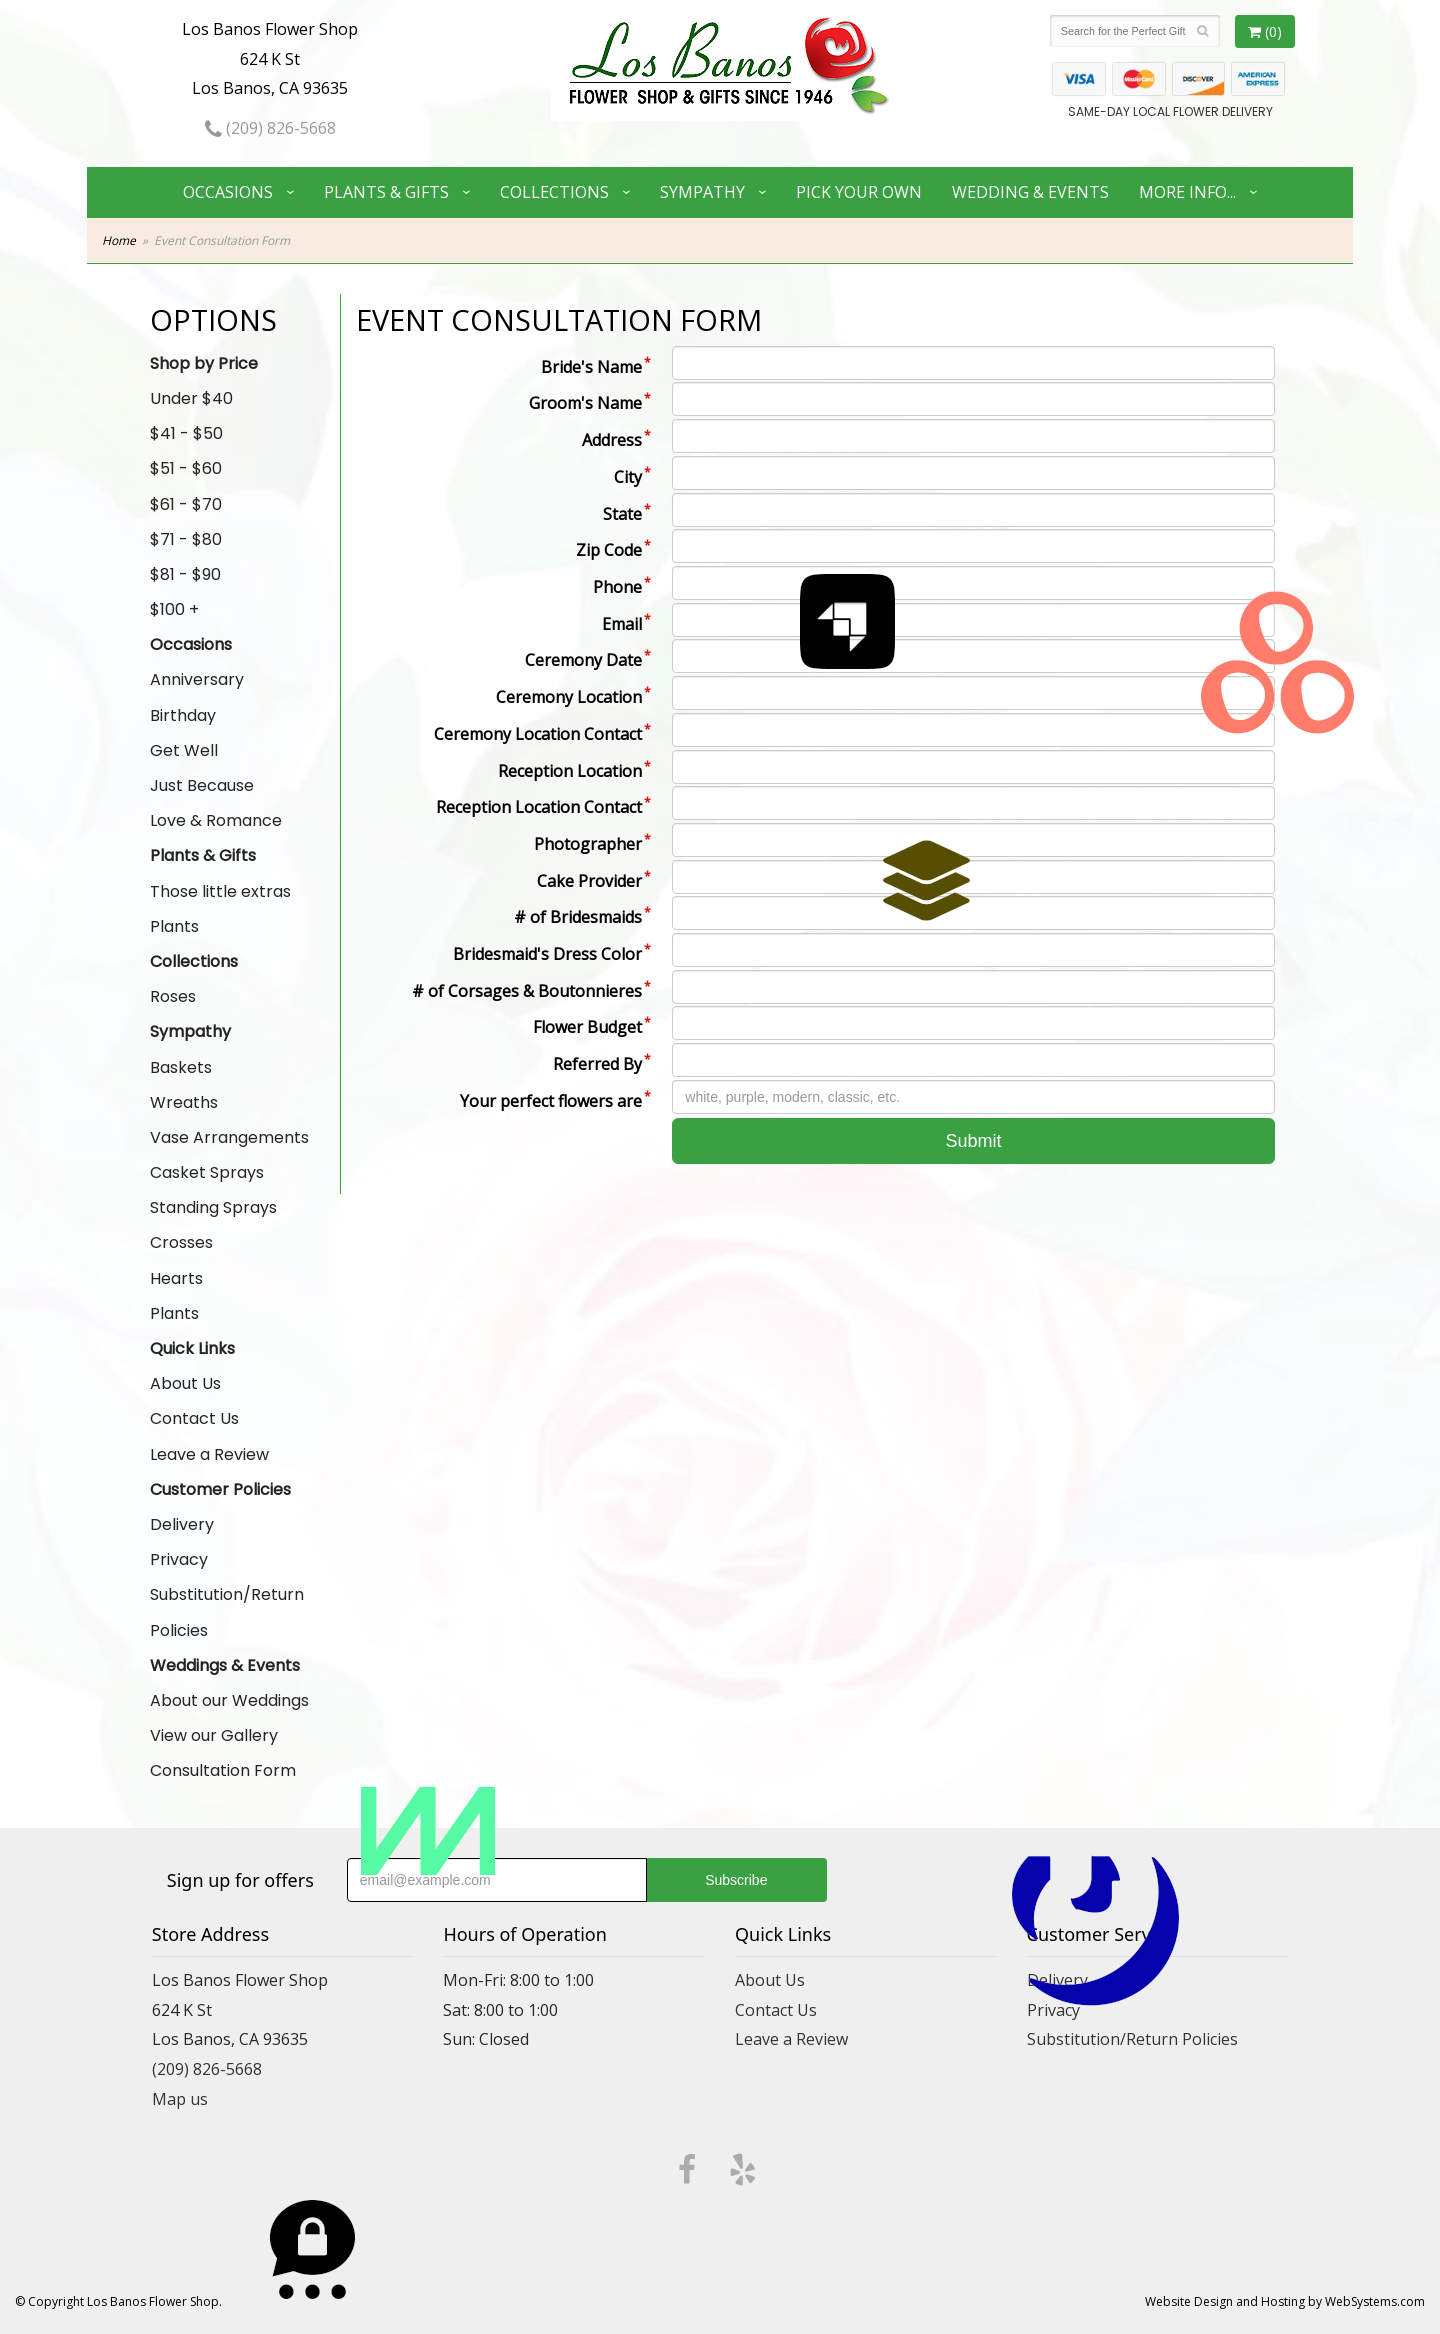 The image size is (1440, 2334). What do you see at coordinates (1277, 662) in the screenshot?
I see `getx state management framework logo` at bounding box center [1277, 662].